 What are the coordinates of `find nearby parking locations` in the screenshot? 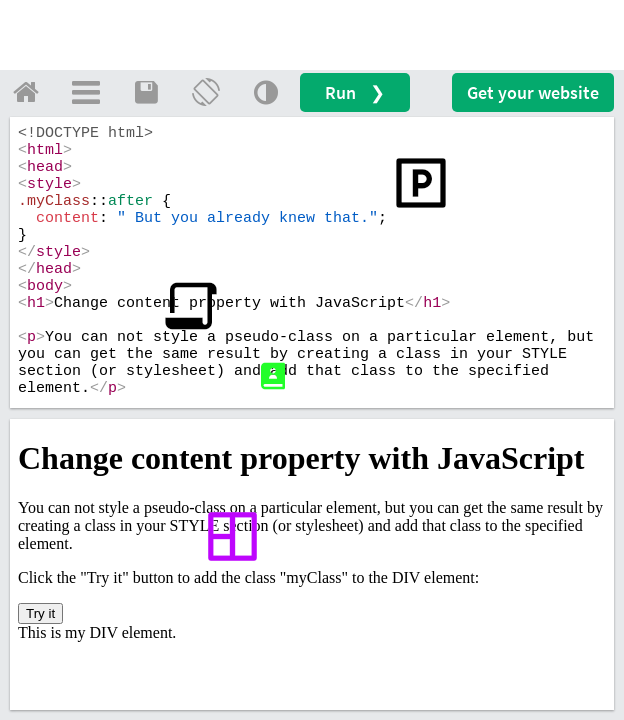 It's located at (421, 183).